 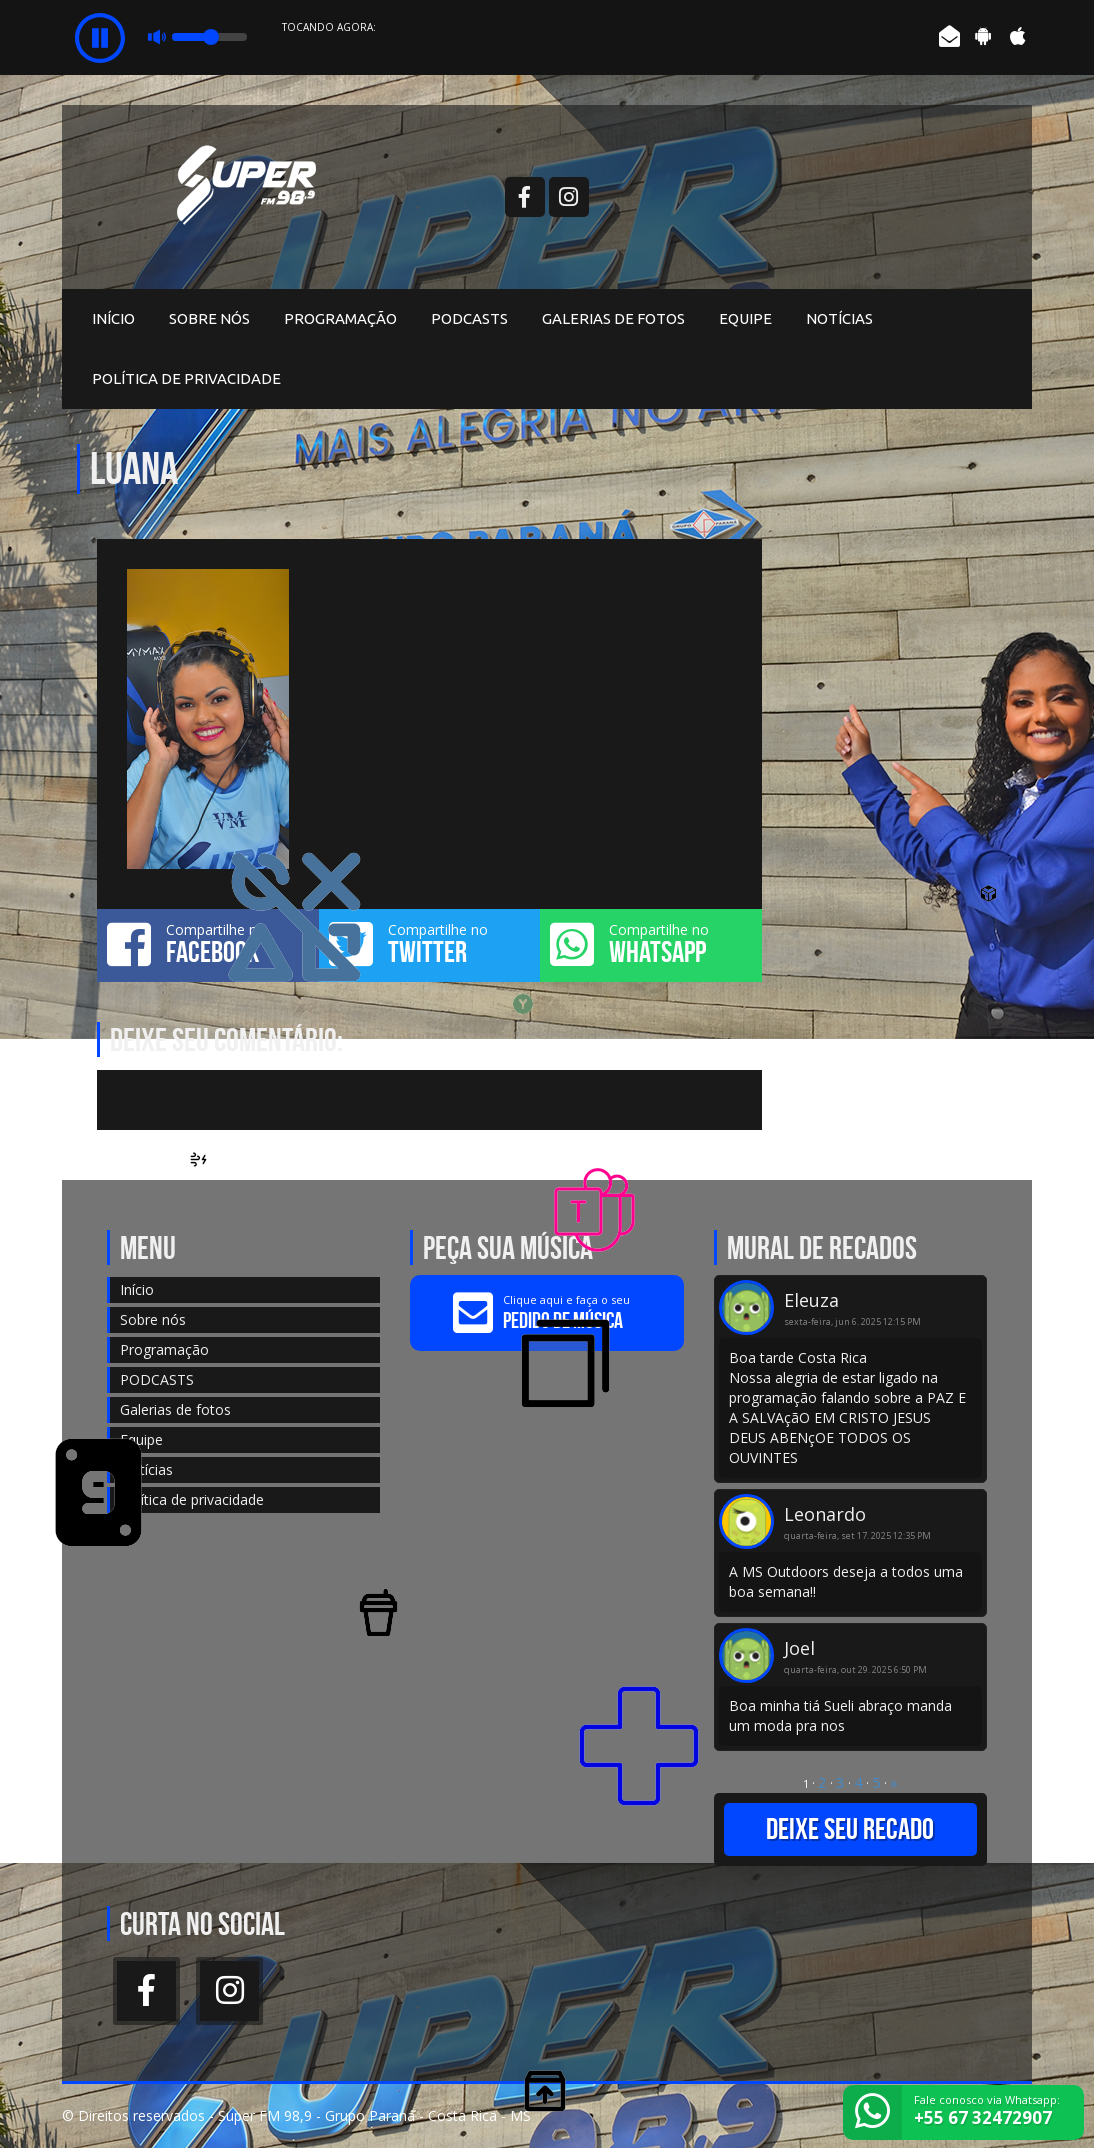 I want to click on open codesandbox development environment, so click(x=988, y=893).